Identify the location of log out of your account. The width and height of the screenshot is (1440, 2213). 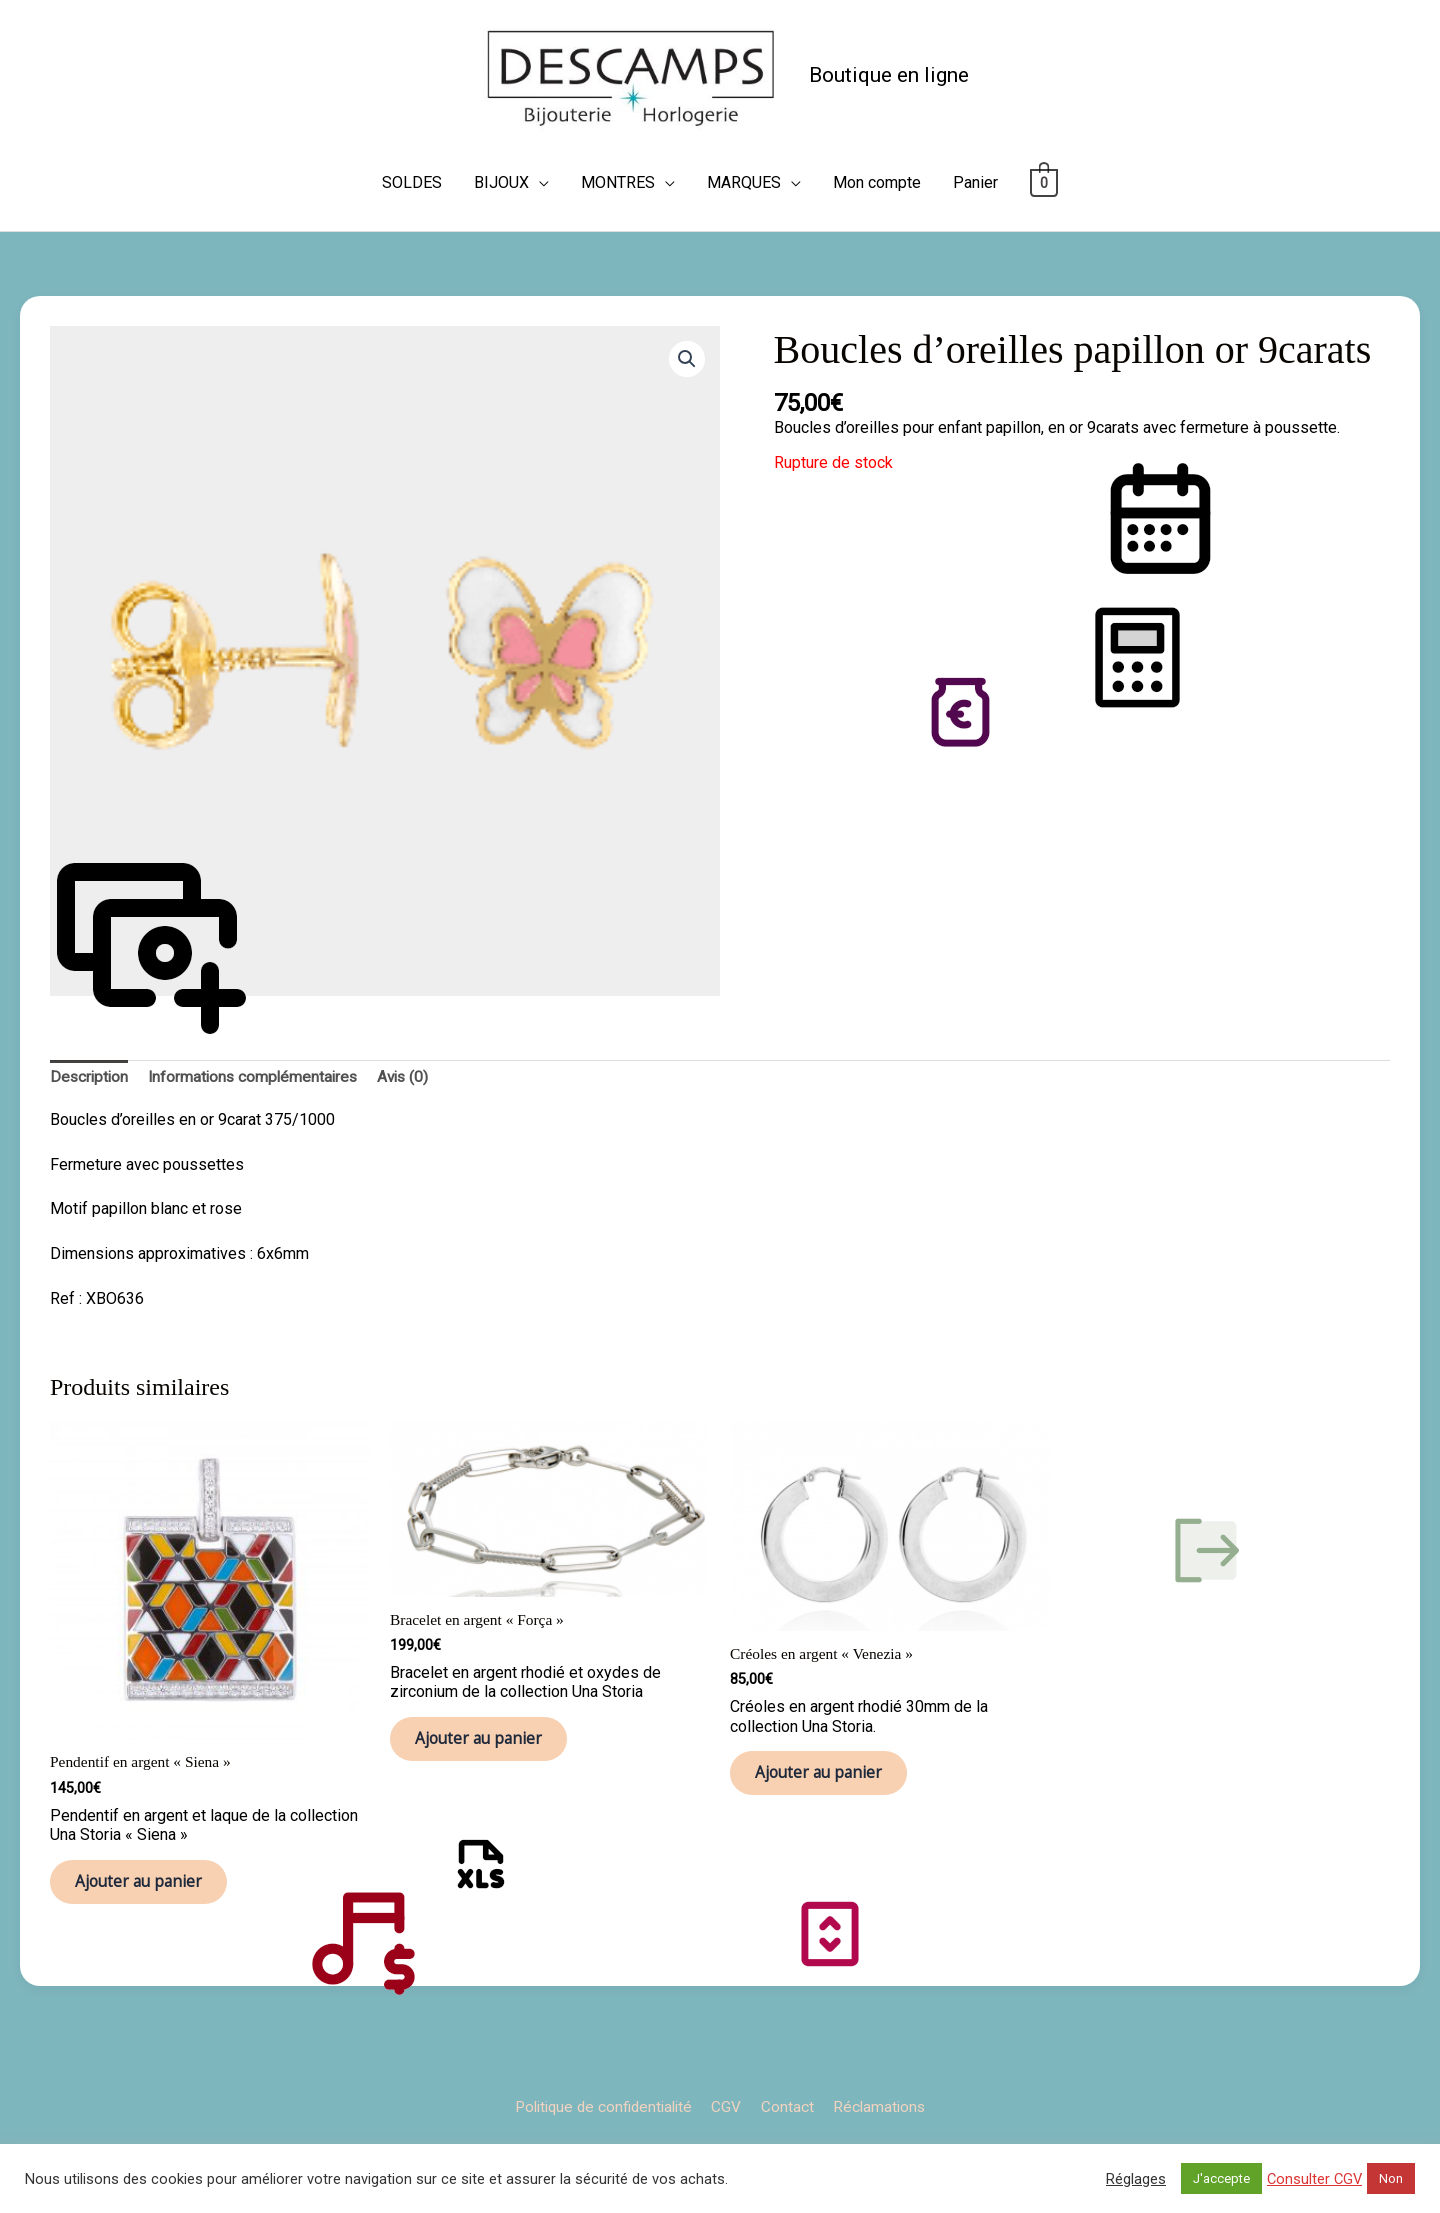
(1204, 1550).